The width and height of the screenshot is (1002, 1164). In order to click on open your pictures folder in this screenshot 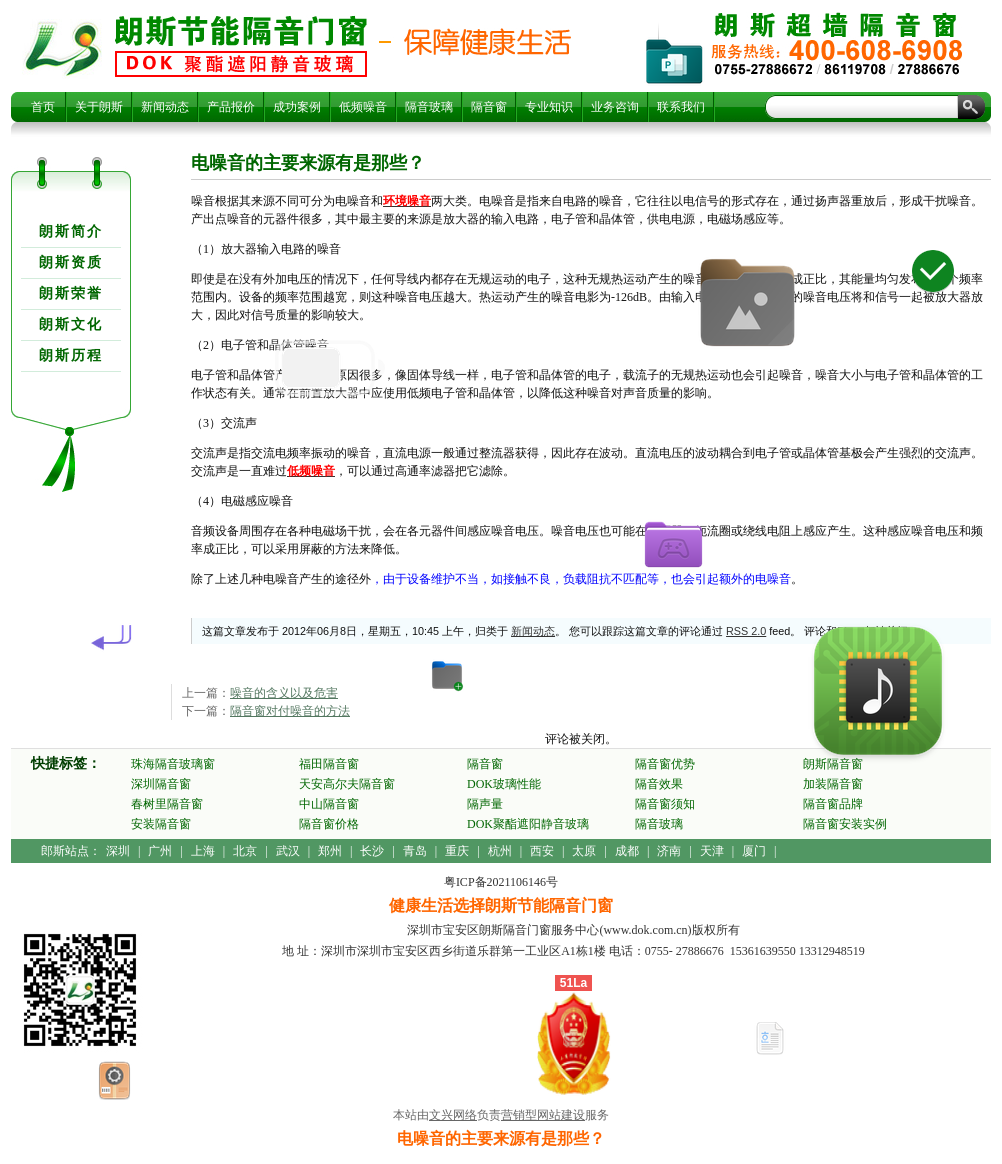, I will do `click(747, 302)`.